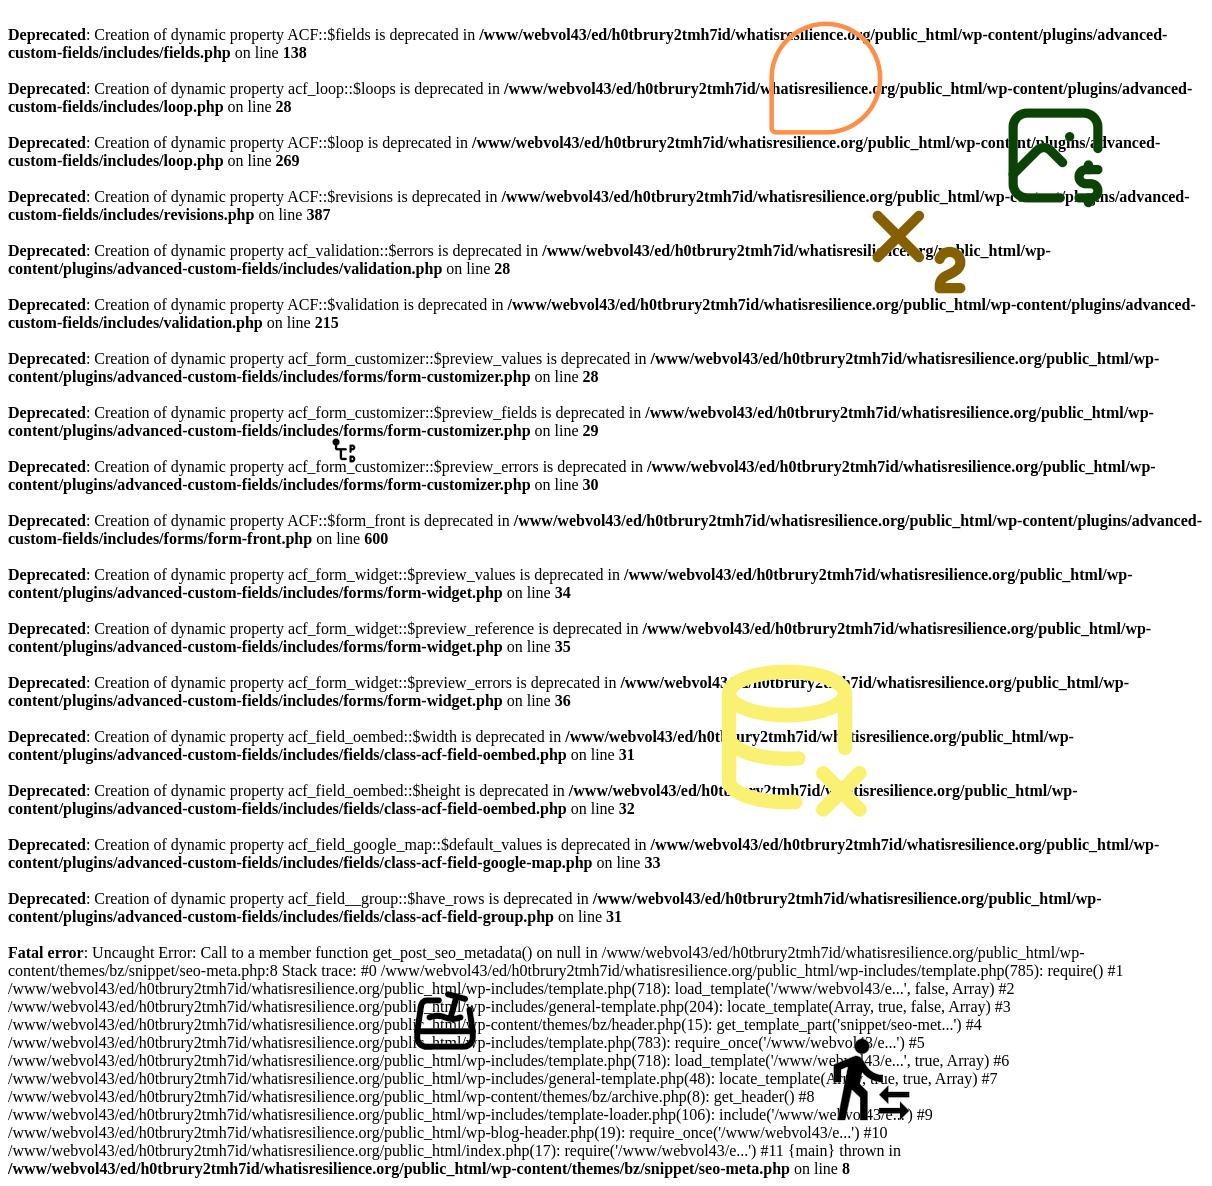  Describe the element at coordinates (871, 1078) in the screenshot. I see `transfer between transit lines at this station` at that location.